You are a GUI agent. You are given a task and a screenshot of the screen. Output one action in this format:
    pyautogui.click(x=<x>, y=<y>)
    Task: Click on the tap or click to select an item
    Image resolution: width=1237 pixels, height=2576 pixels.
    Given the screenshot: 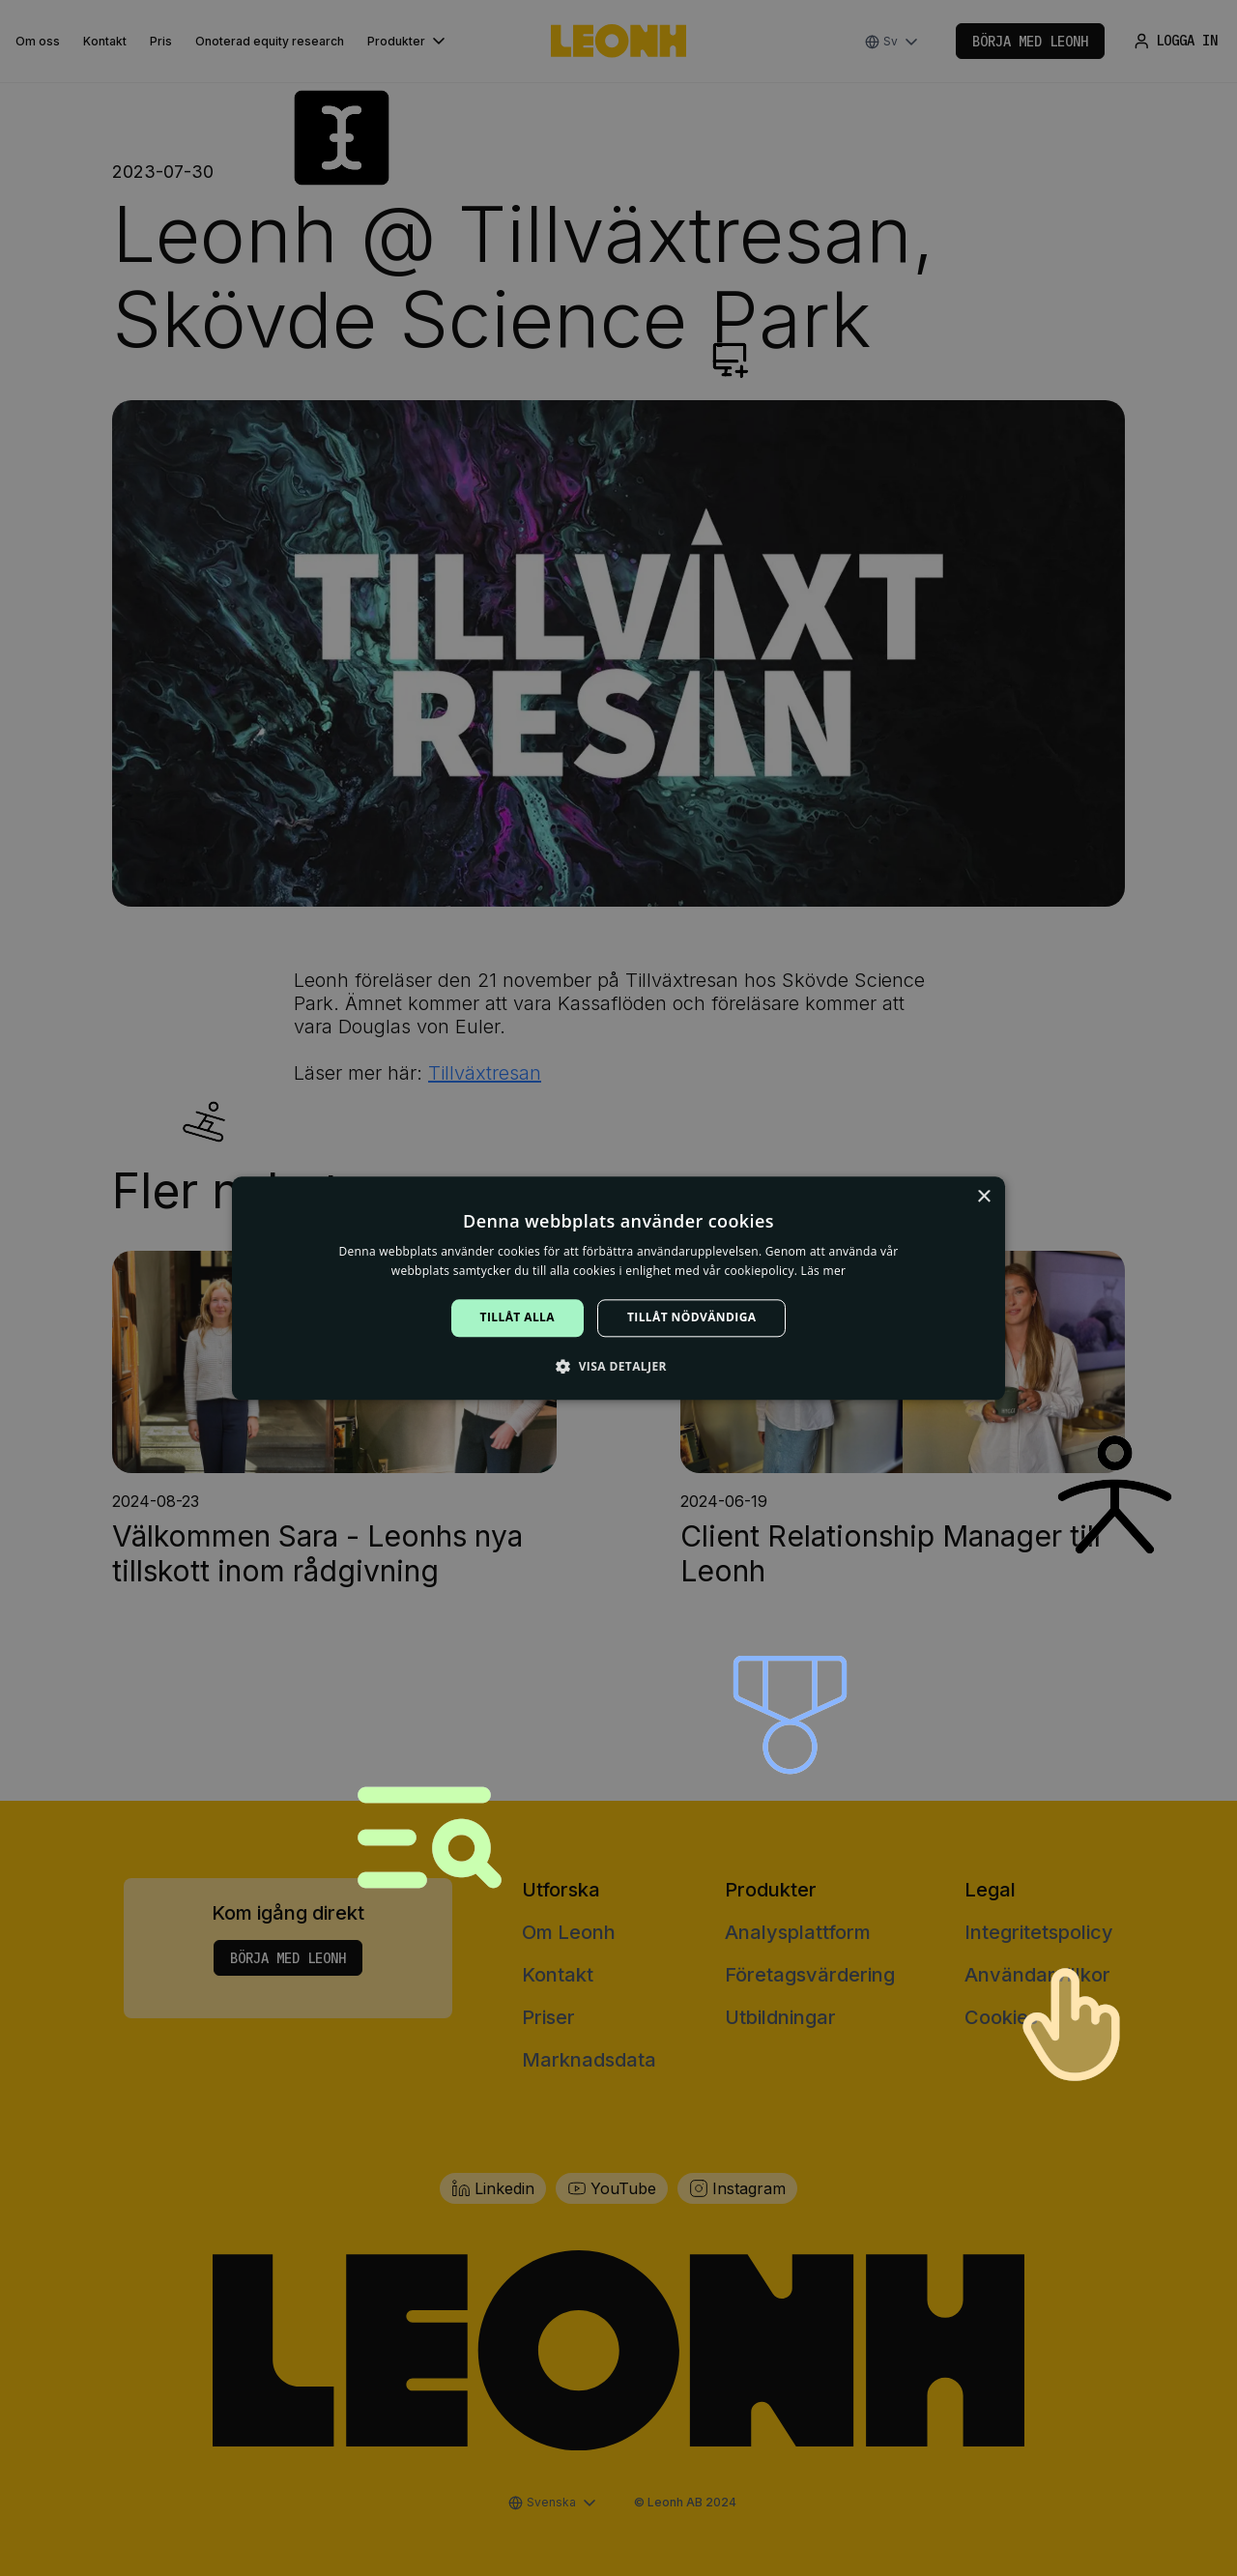 What is the action you would take?
    pyautogui.click(x=1071, y=2024)
    